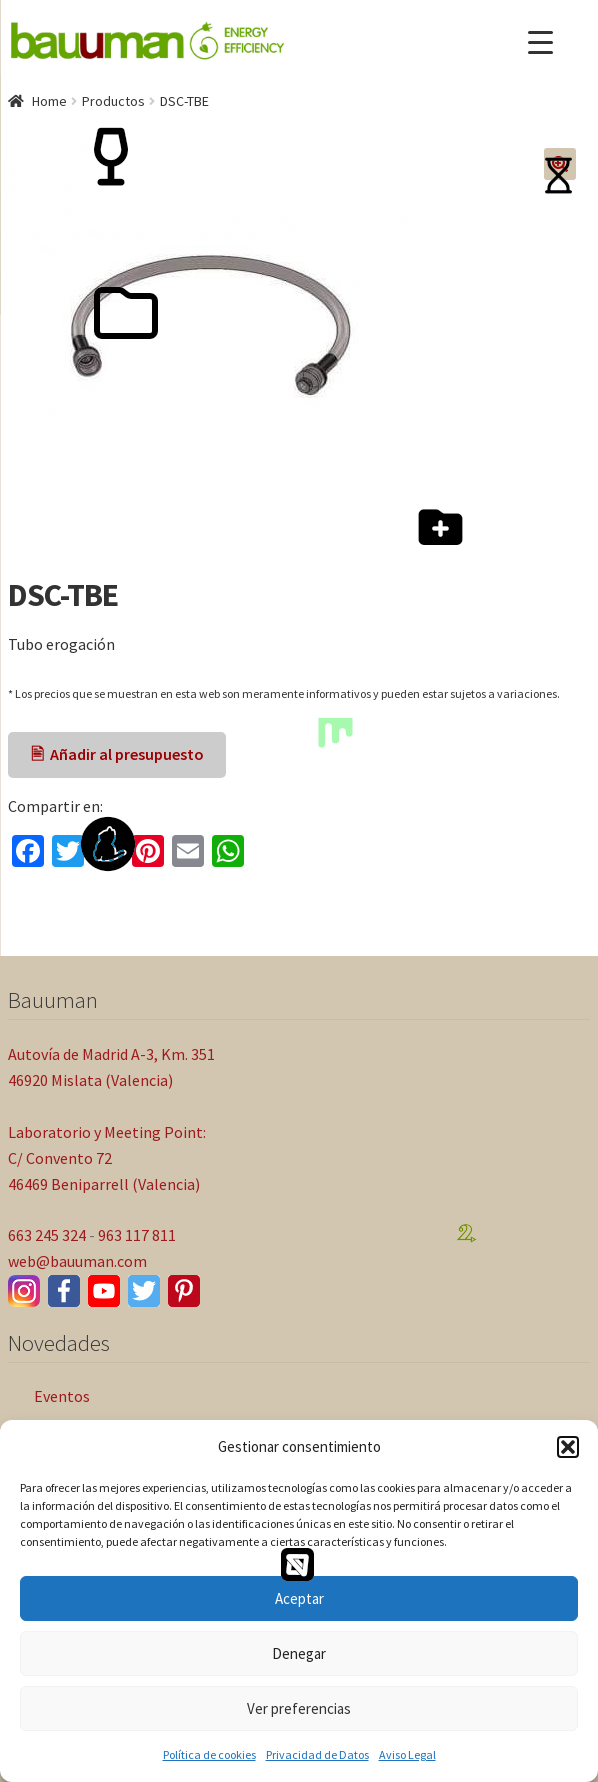  Describe the element at coordinates (111, 155) in the screenshot. I see `browse wine or beverage options` at that location.